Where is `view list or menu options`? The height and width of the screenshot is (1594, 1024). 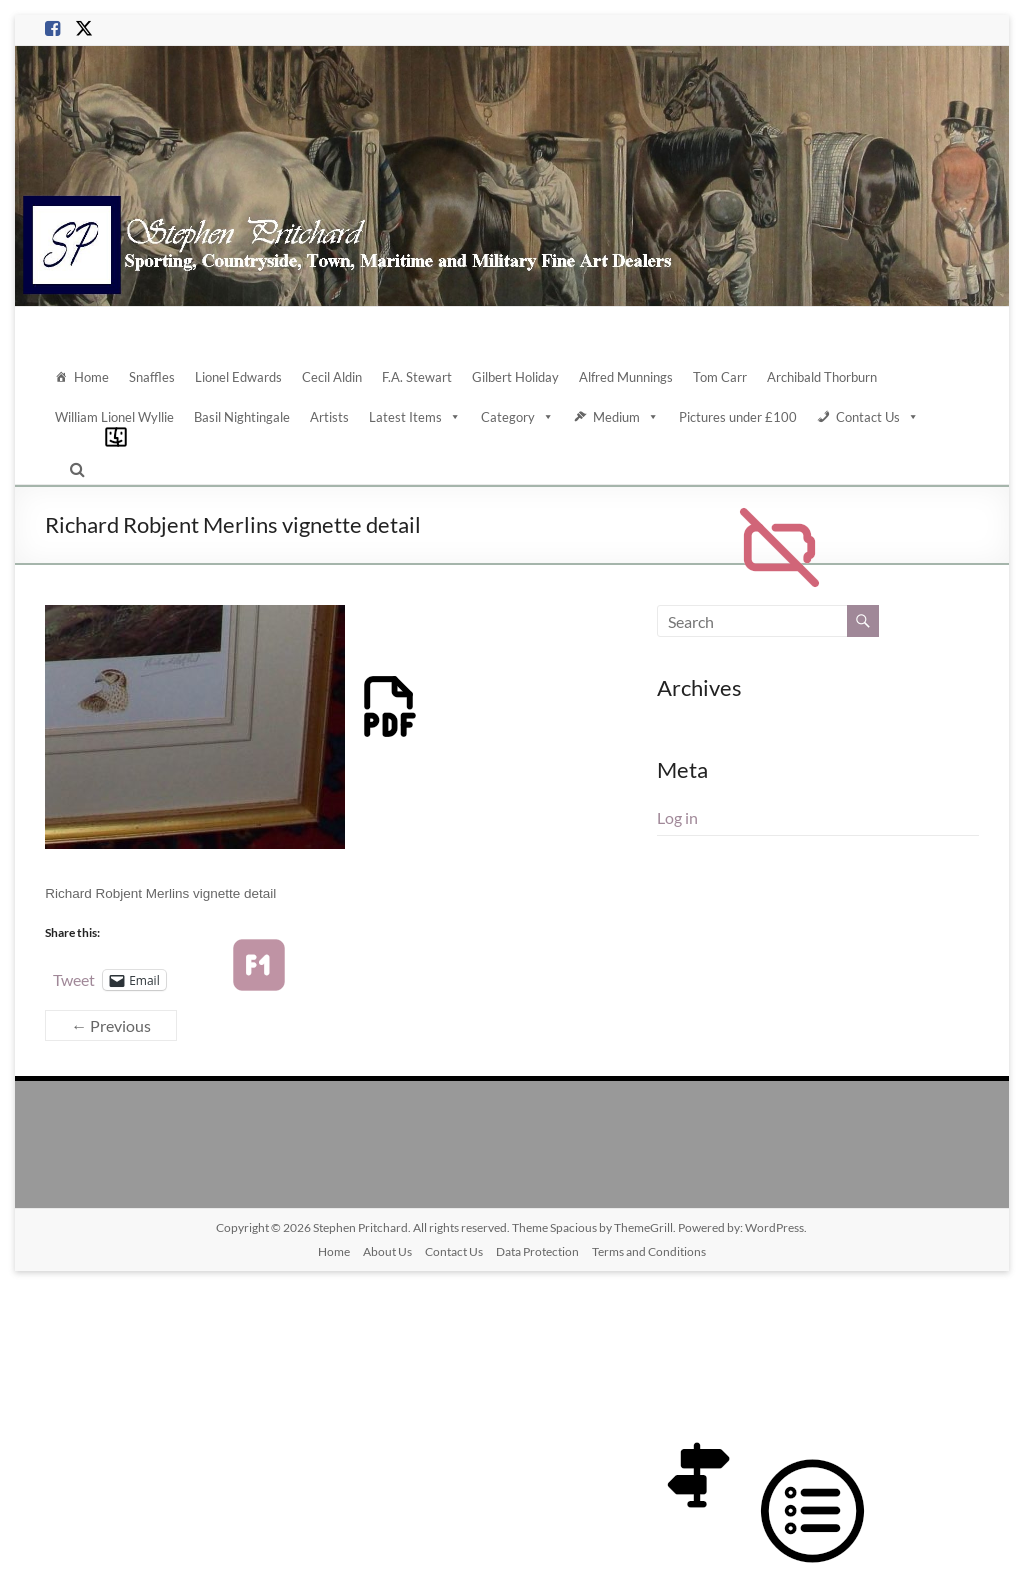 view list or menu options is located at coordinates (812, 1510).